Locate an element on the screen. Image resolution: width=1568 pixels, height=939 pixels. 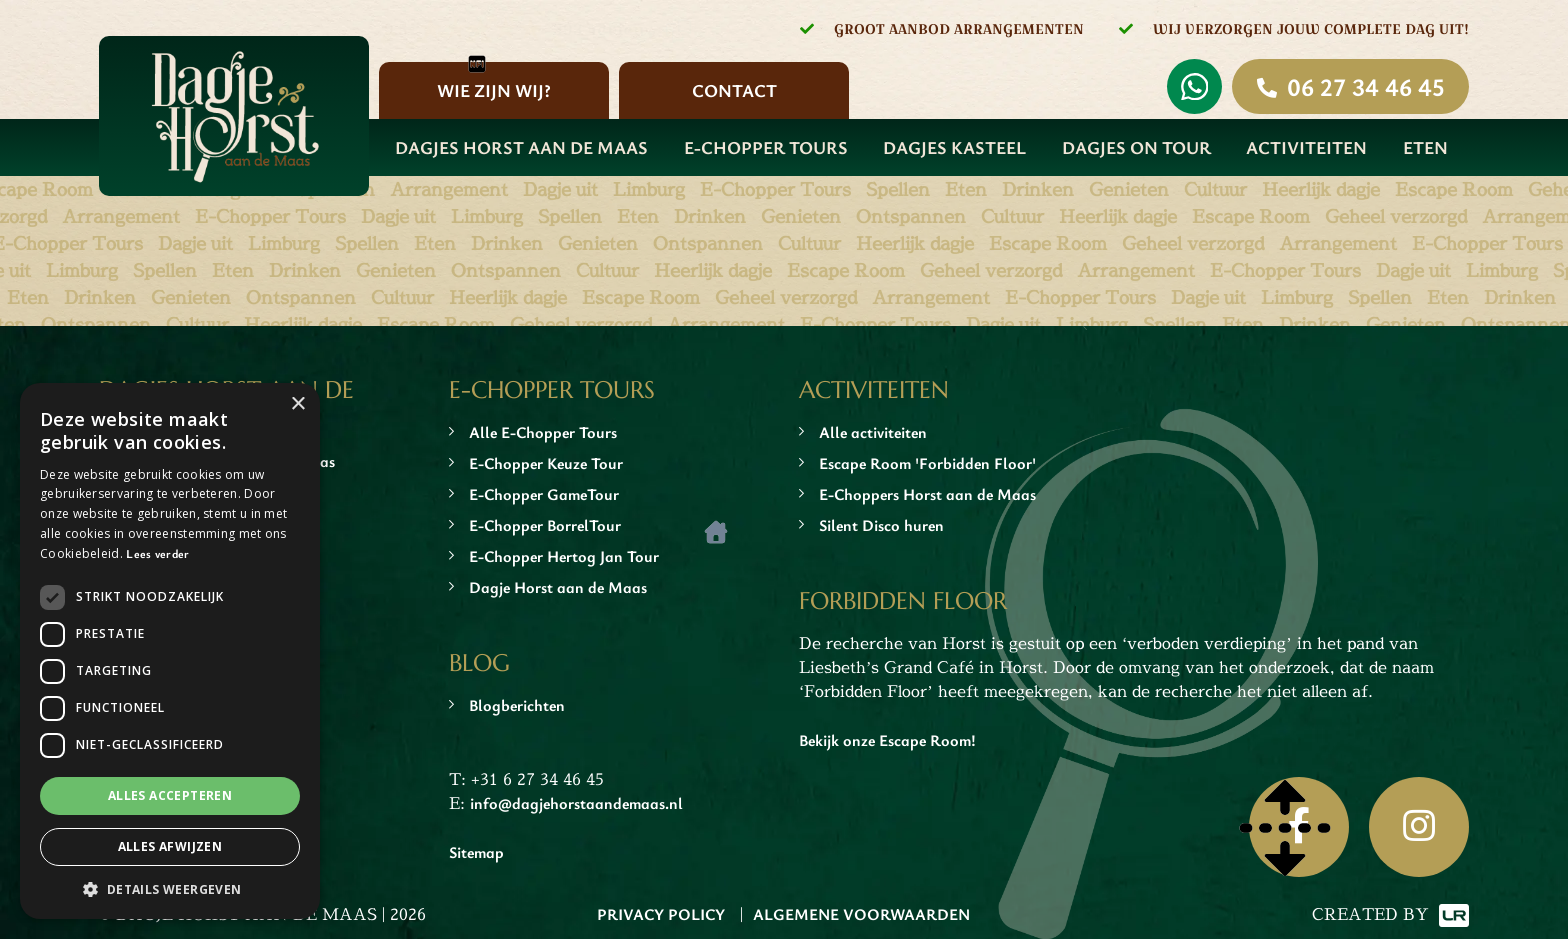
expand collapsed content is located at coordinates (1285, 828).